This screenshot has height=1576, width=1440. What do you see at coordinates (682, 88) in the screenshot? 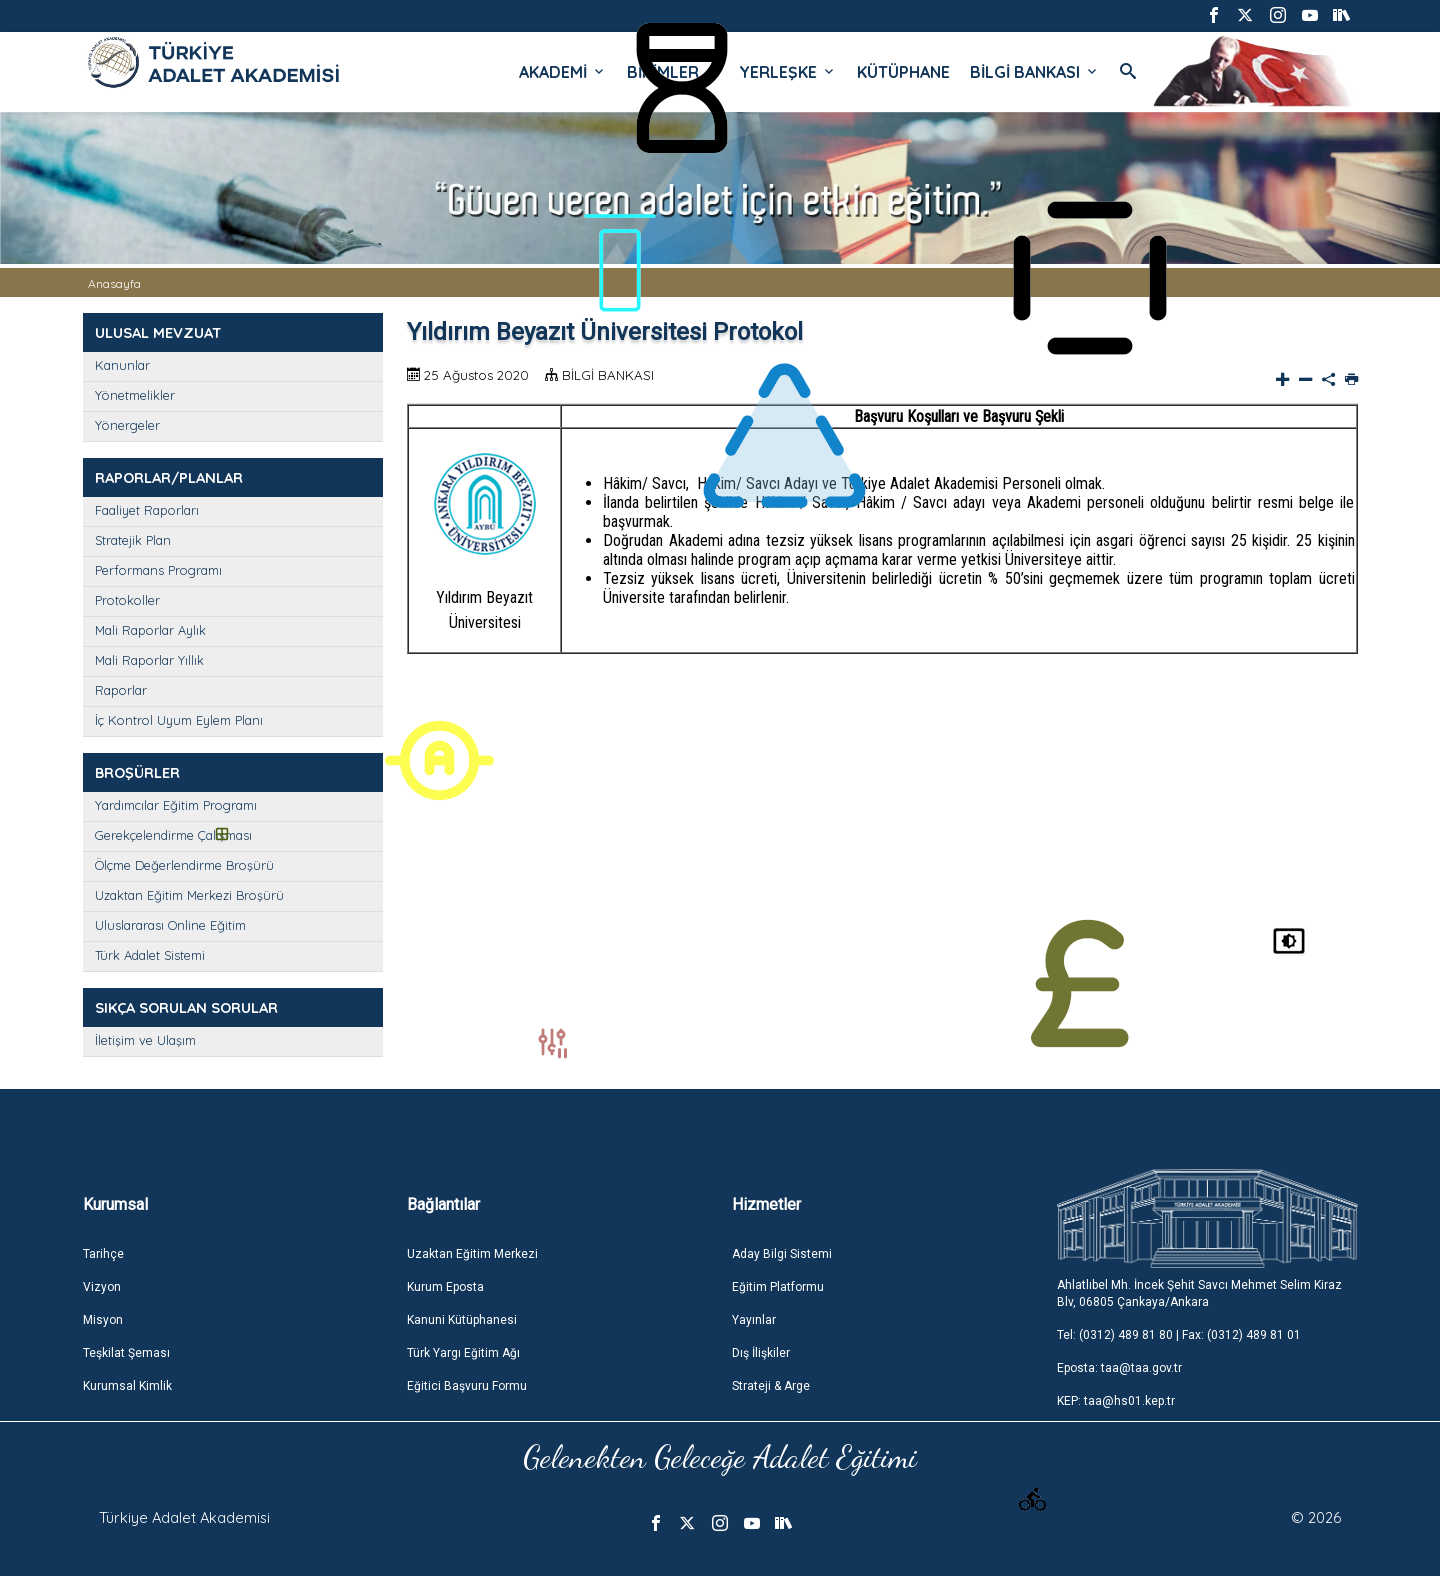
I see `indicates a process just started with most time remaining` at bounding box center [682, 88].